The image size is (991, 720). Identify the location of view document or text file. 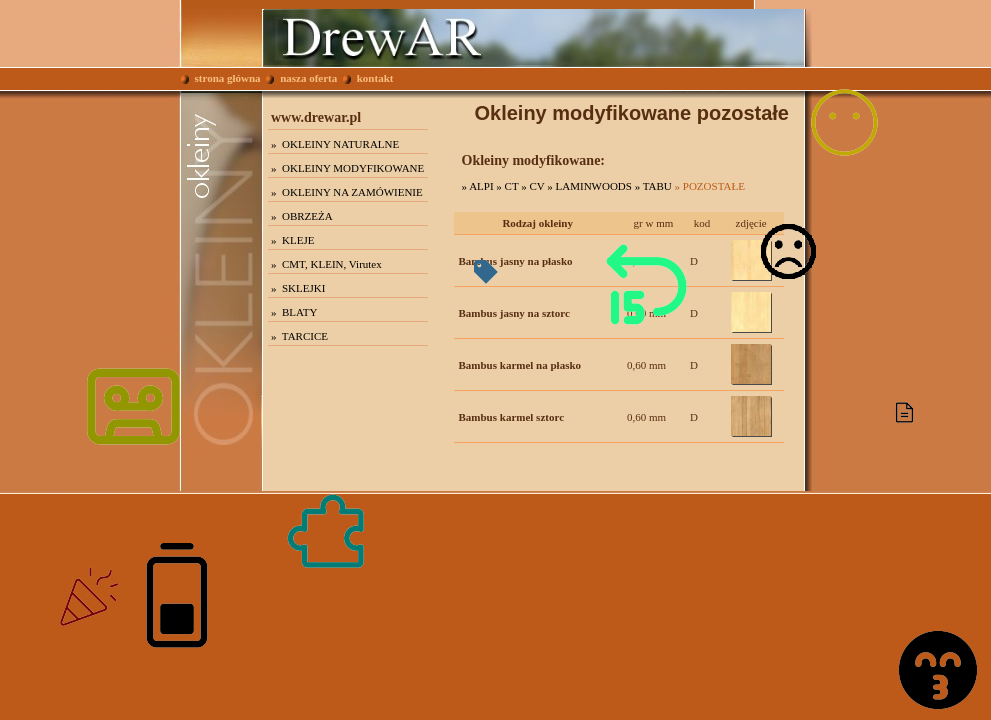
(904, 412).